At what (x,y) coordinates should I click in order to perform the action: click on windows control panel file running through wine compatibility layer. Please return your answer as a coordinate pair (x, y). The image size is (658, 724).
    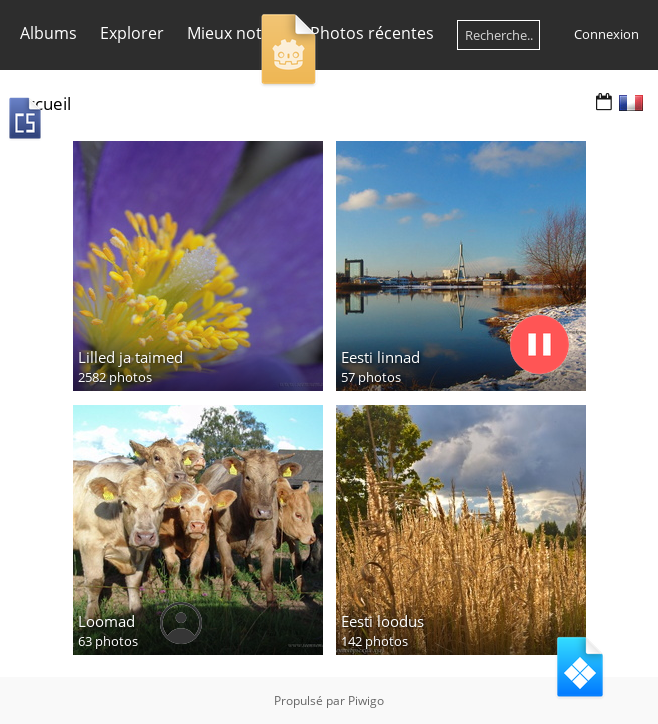
    Looking at the image, I should click on (580, 668).